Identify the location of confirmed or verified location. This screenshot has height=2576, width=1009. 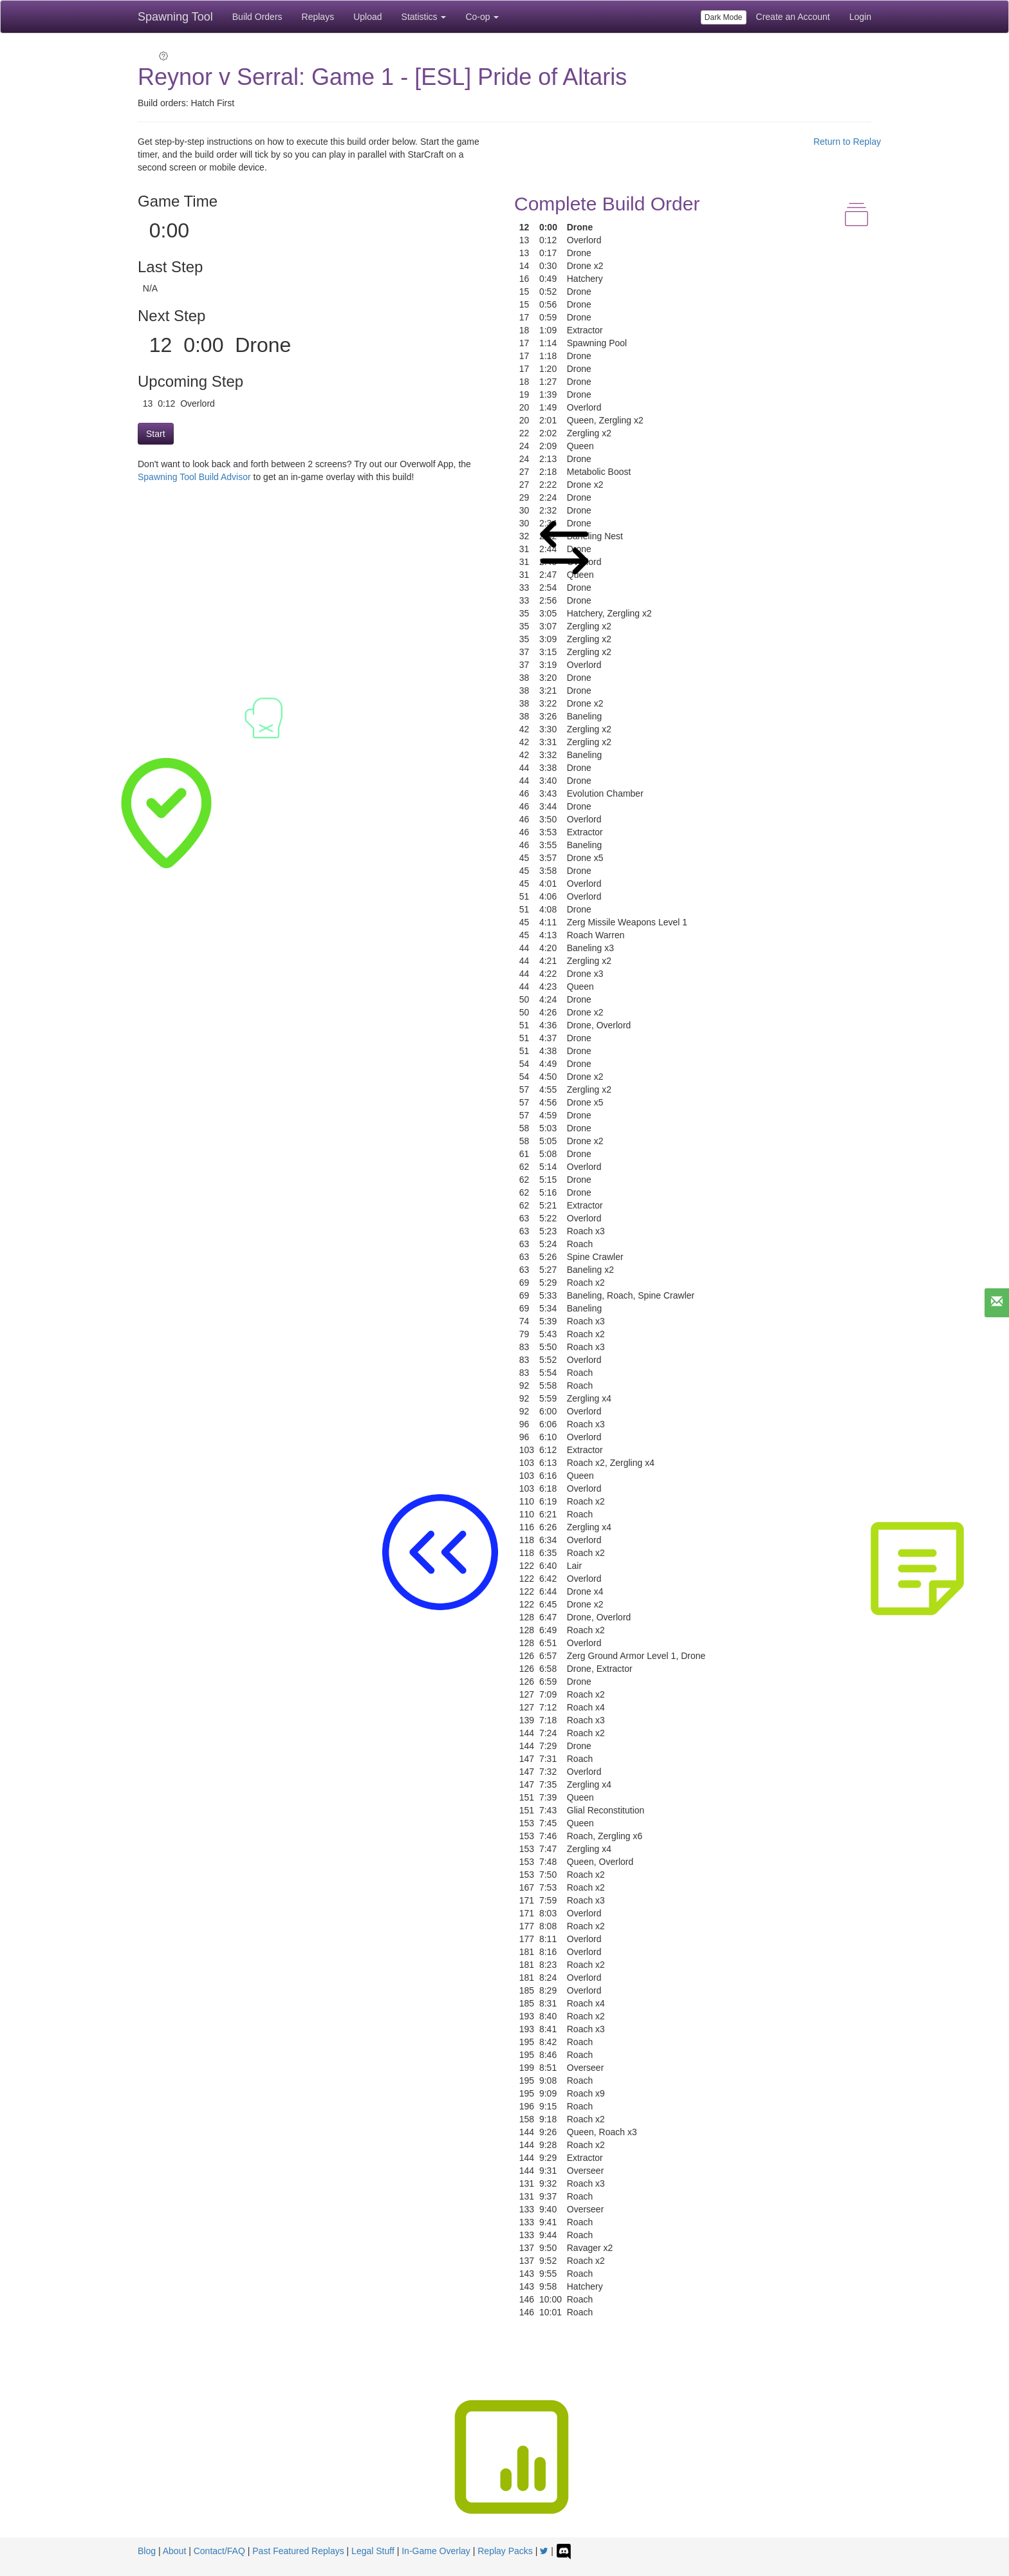
(166, 813).